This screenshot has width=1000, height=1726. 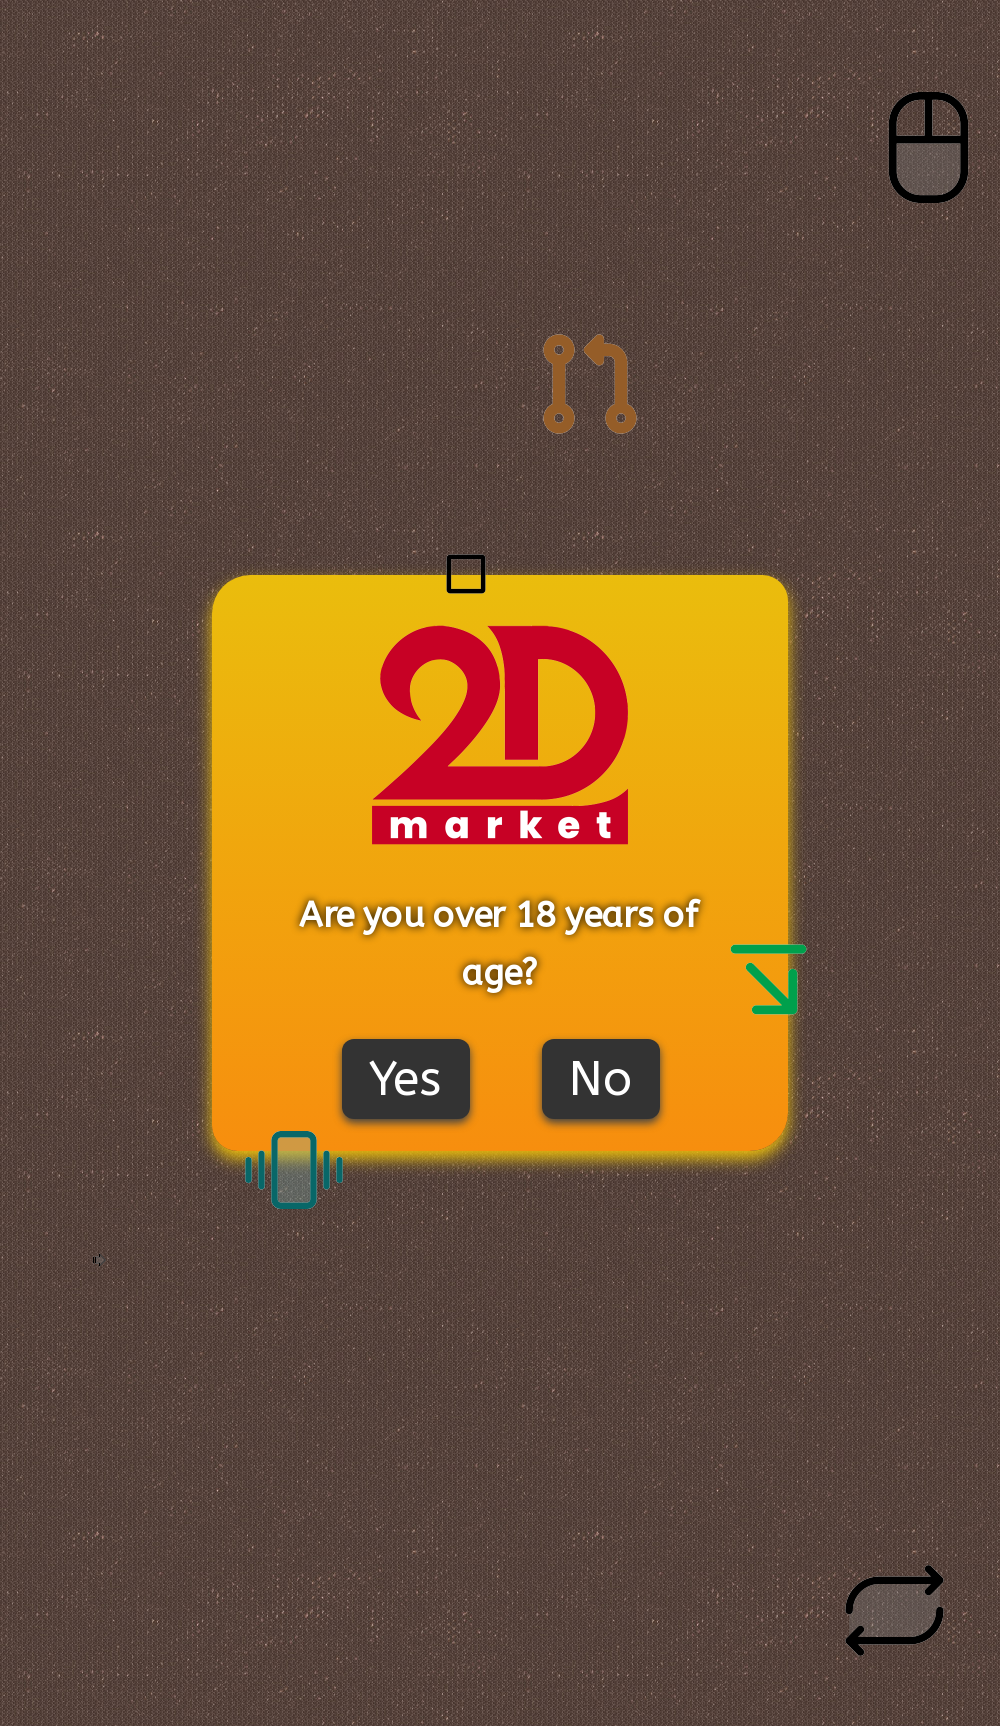 I want to click on move item to bottom-right corner, so click(x=768, y=982).